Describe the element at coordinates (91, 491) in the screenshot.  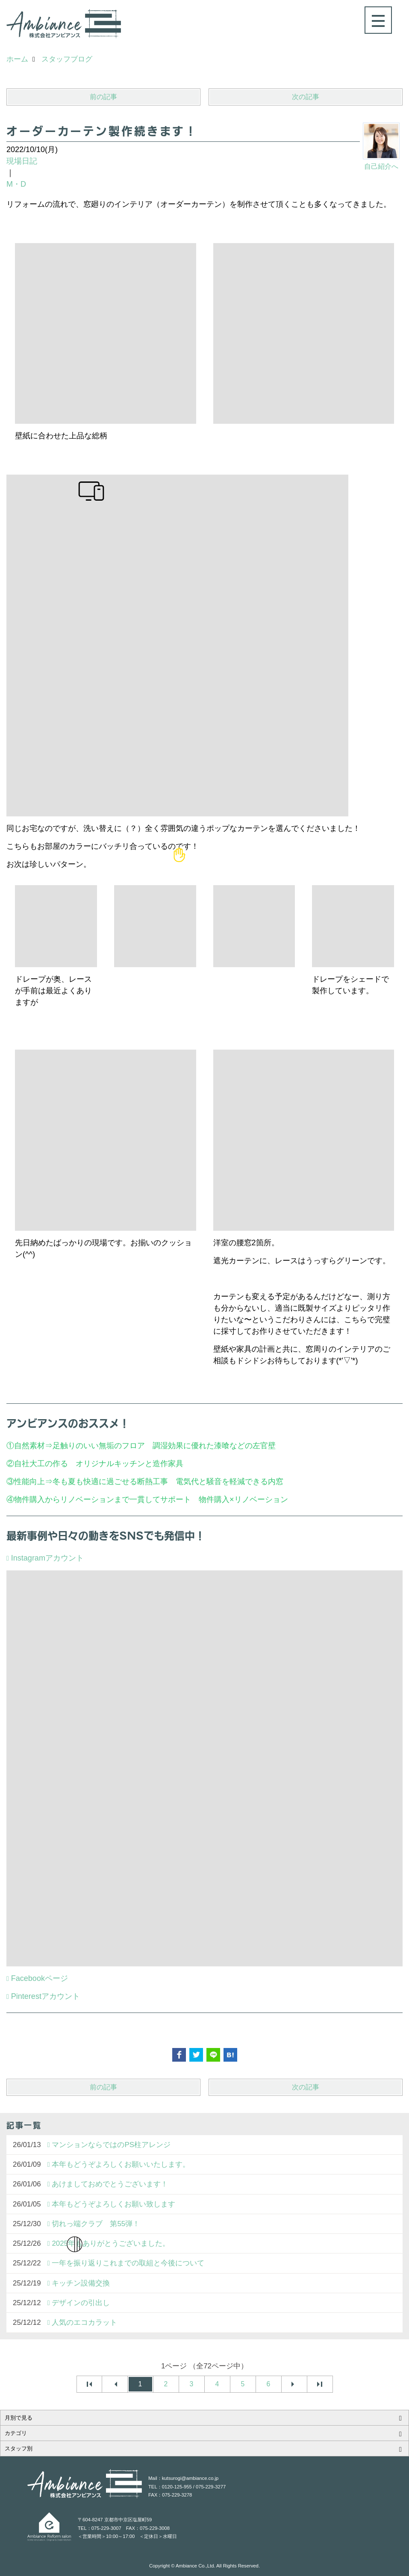
I see `manage connected devices` at that location.